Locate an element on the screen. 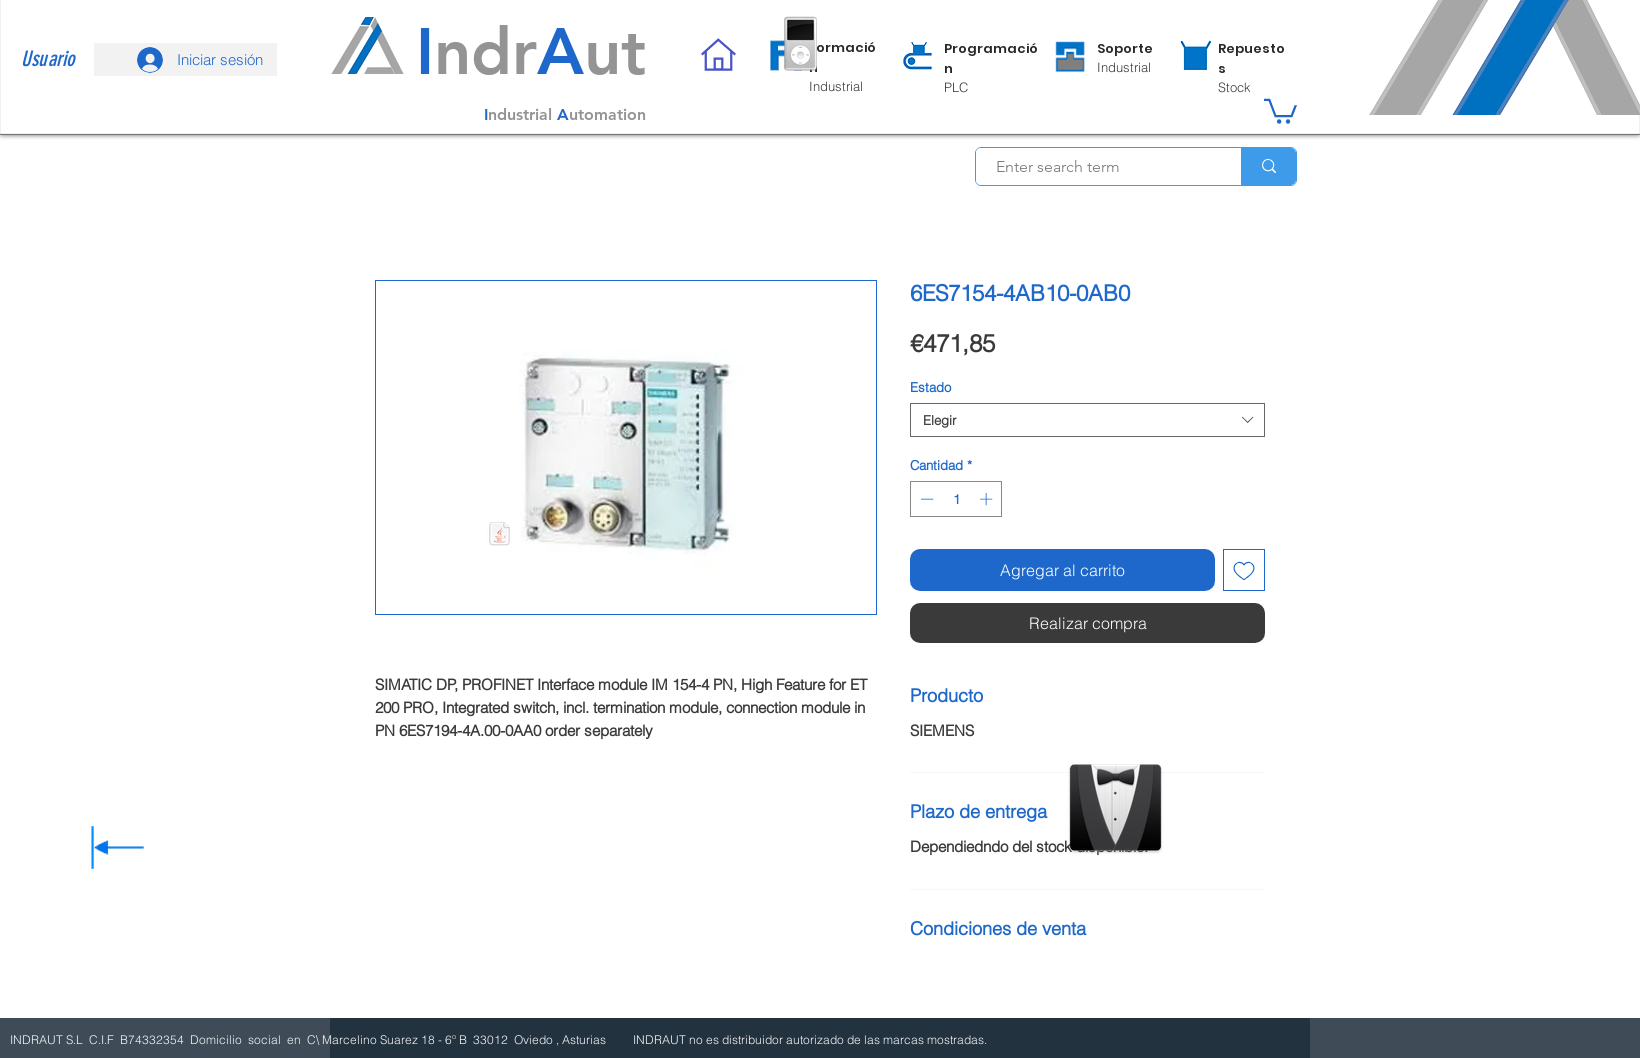  go to the first item in a list or sequence is located at coordinates (117, 847).